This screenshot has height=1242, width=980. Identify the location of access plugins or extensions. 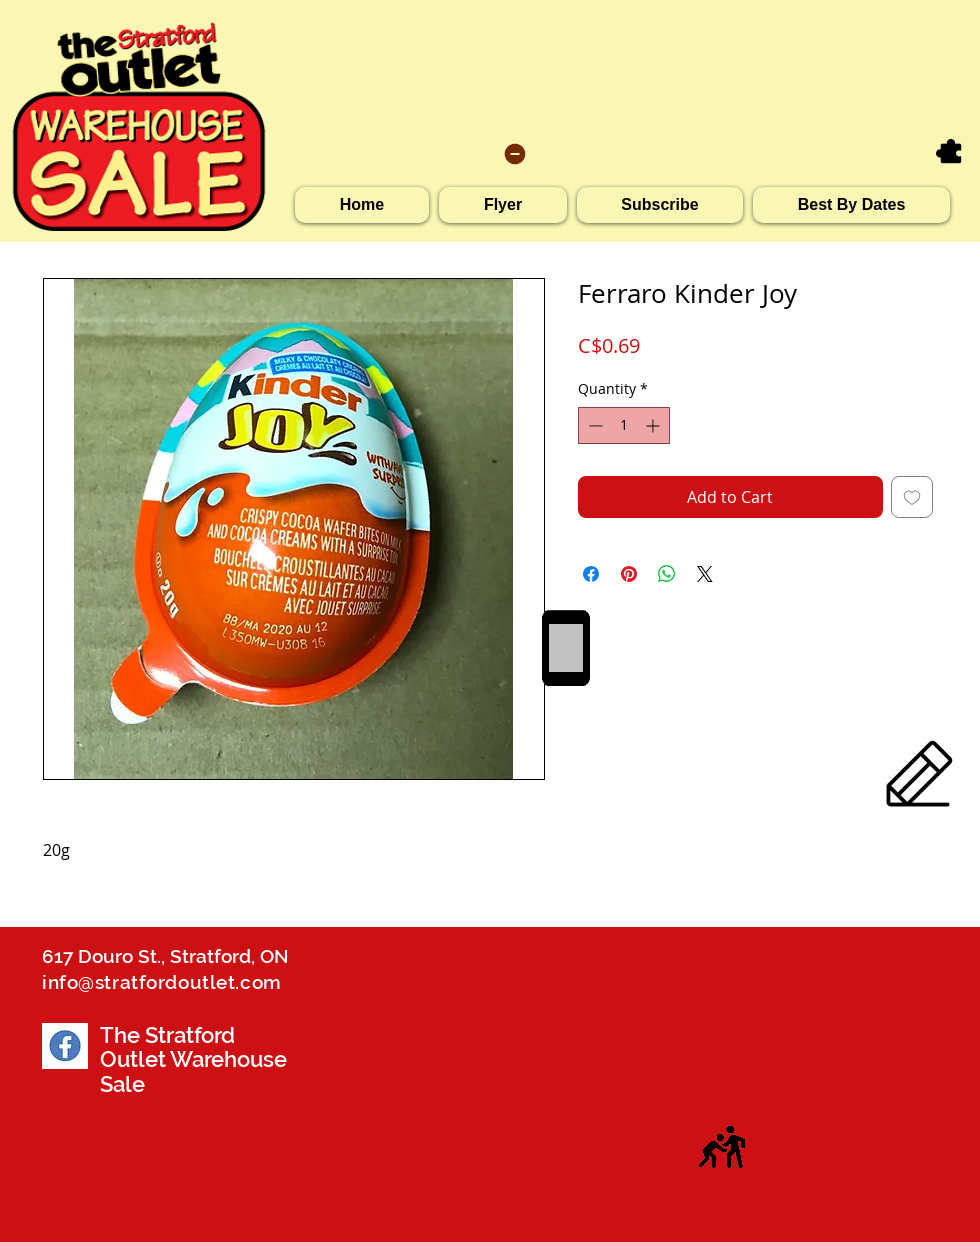
(950, 152).